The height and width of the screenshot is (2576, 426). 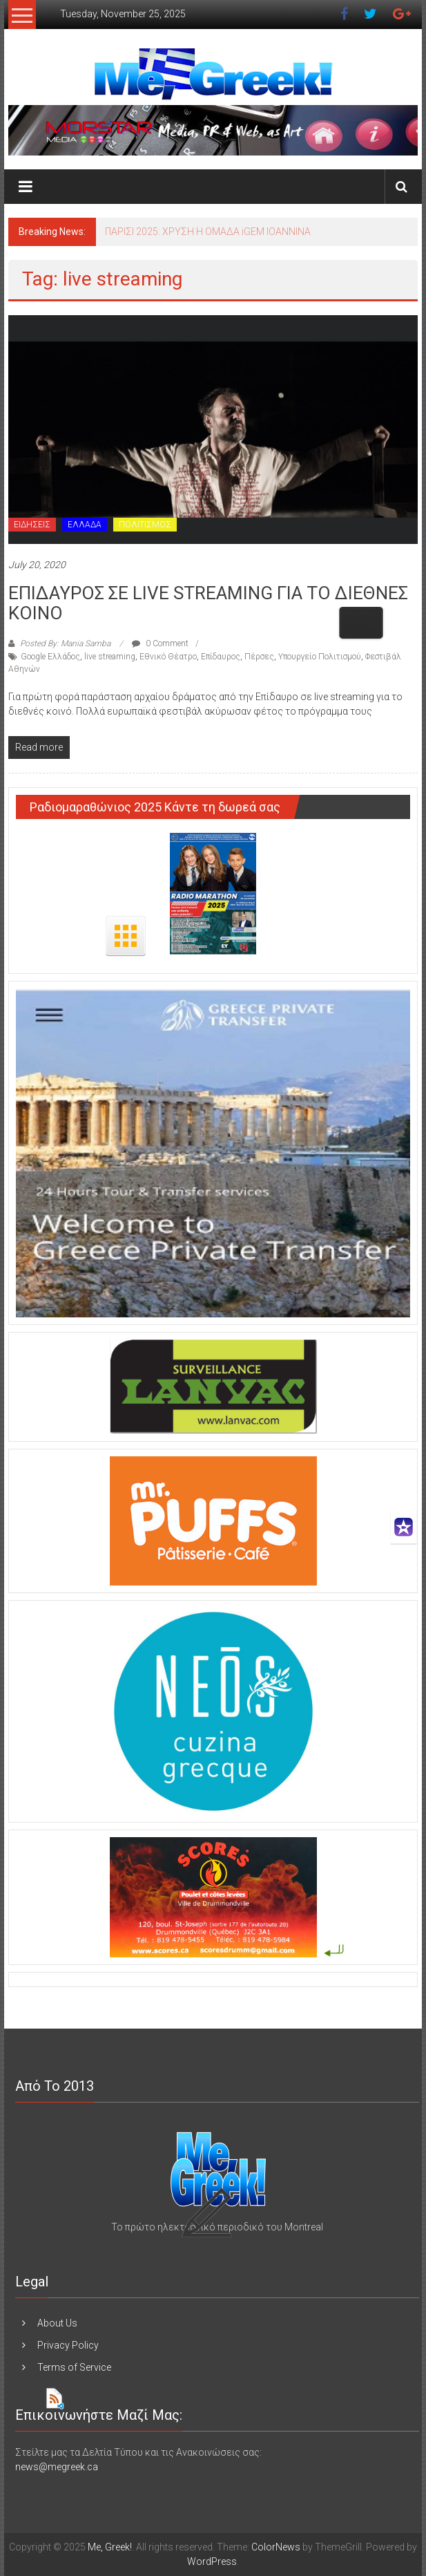 What do you see at coordinates (126, 936) in the screenshot?
I see `view items in grid layout` at bounding box center [126, 936].